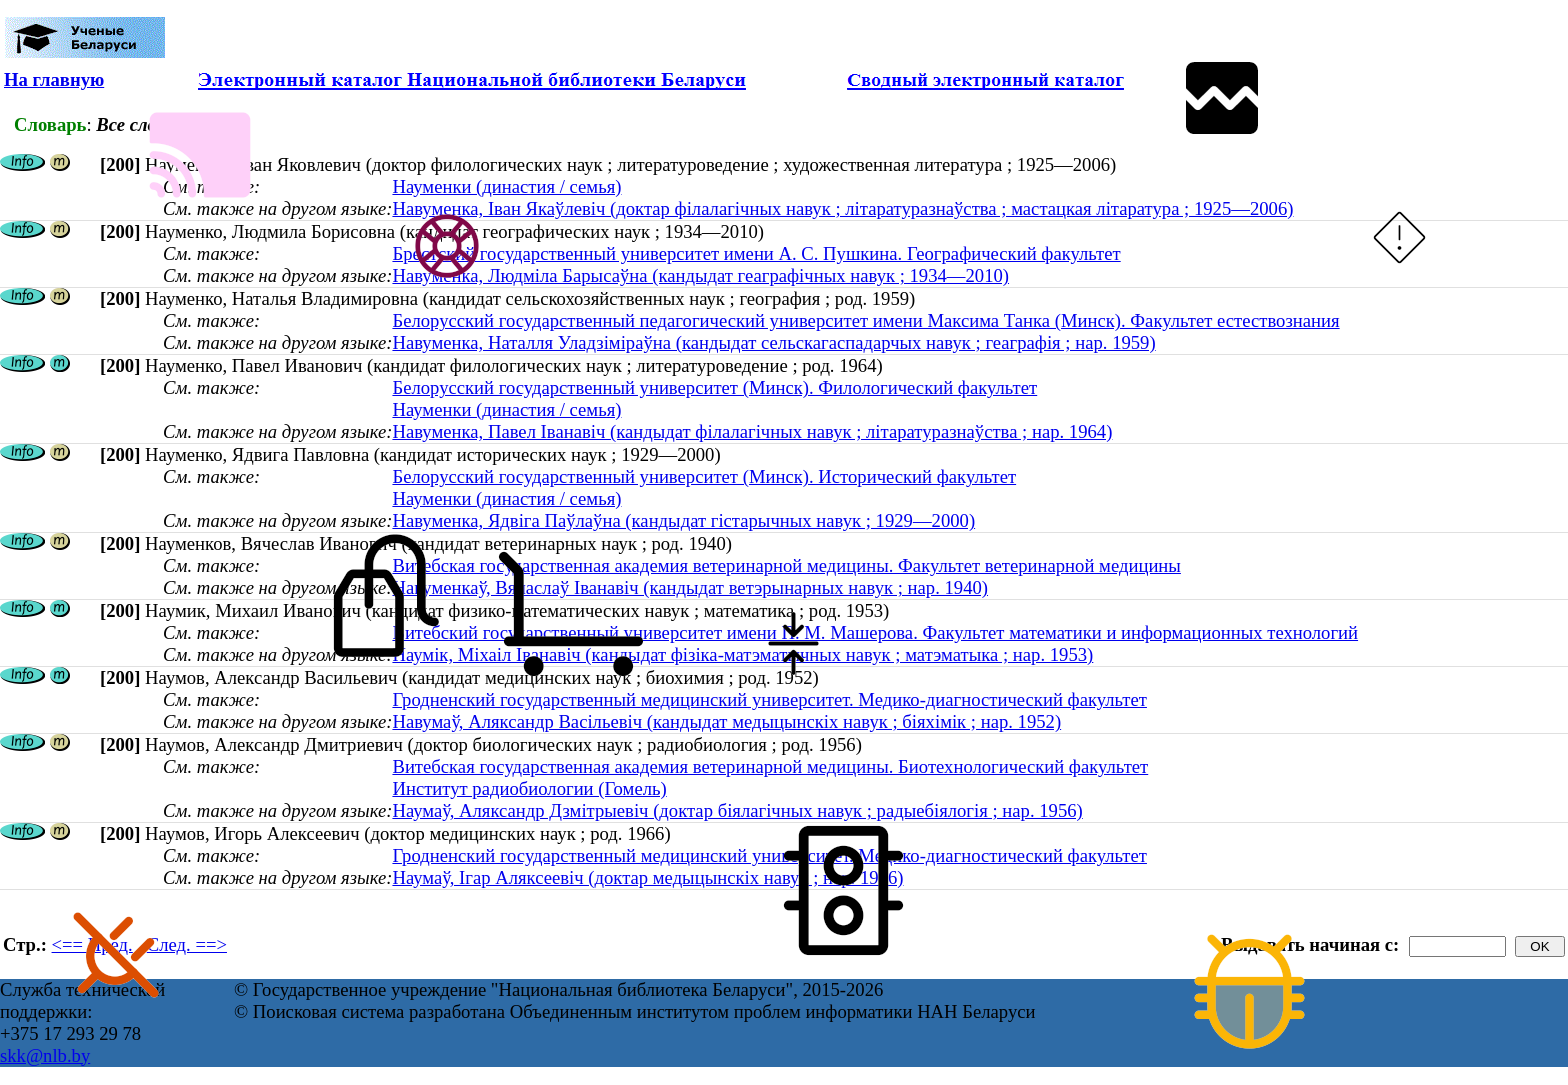 The height and width of the screenshot is (1085, 1568). Describe the element at coordinates (1249, 989) in the screenshot. I see `report a bug or issue` at that location.